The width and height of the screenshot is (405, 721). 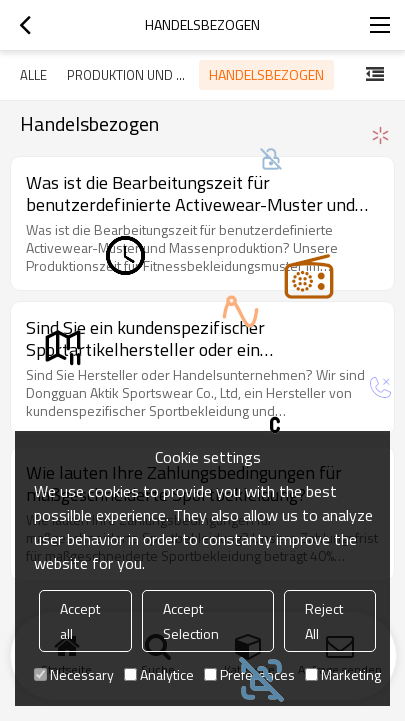 I want to click on apply maximum function to selected values, so click(x=240, y=311).